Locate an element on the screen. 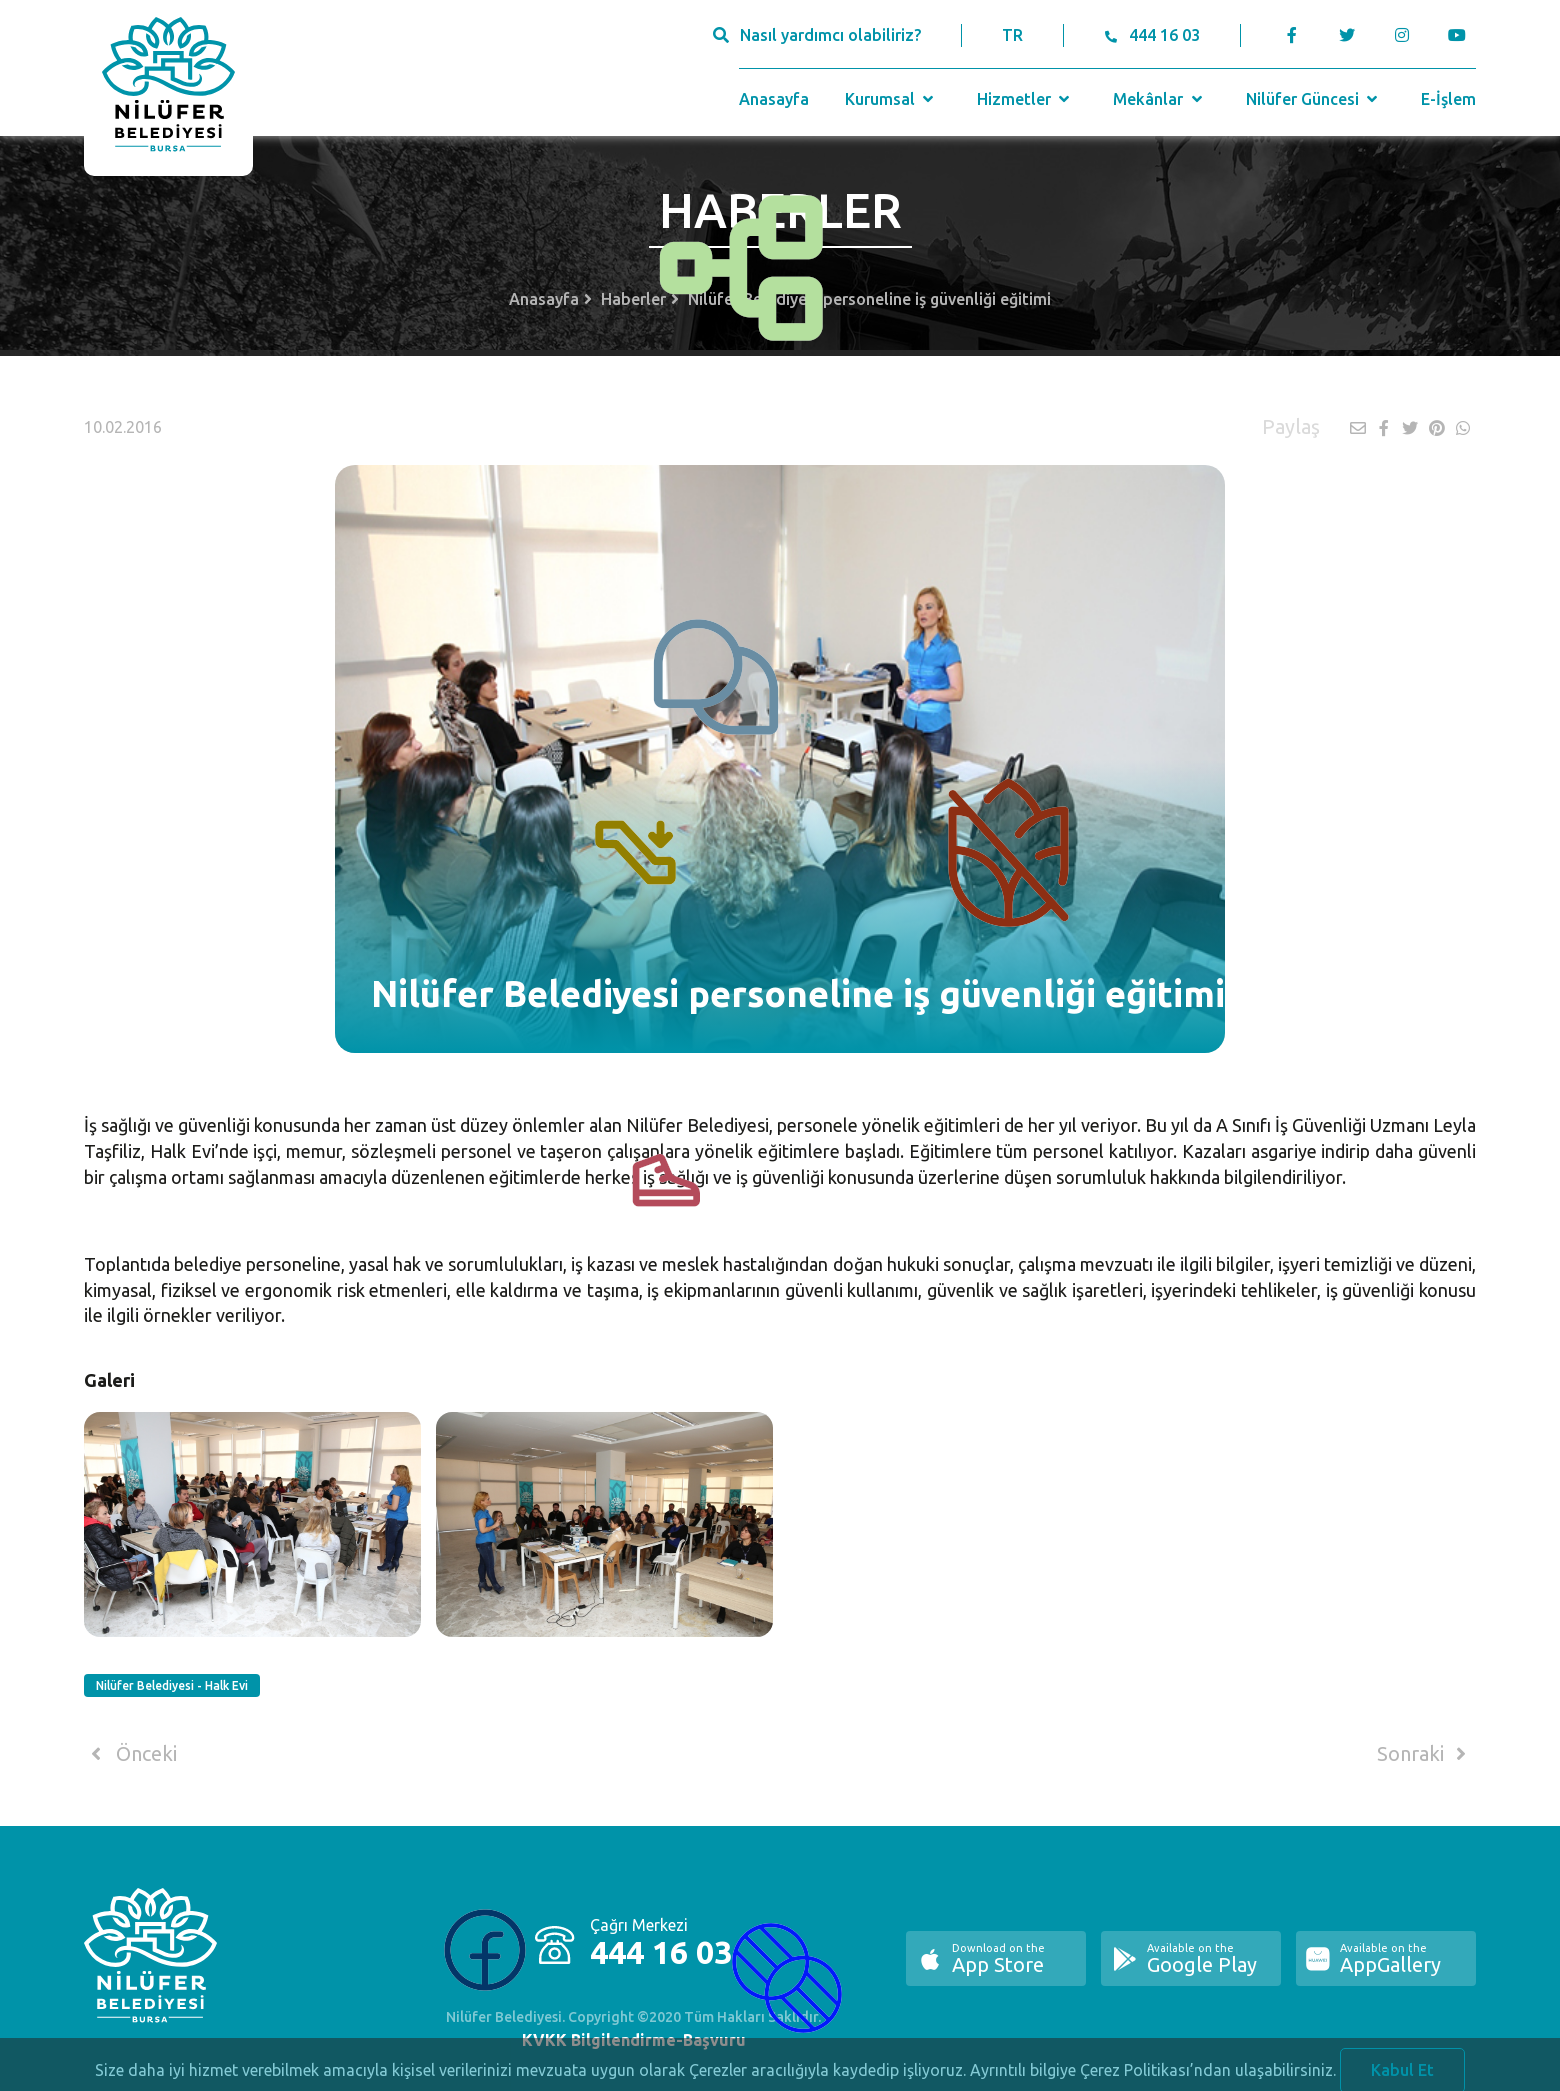 The height and width of the screenshot is (2091, 1560). indicates gluten-free or grain-free option is located at coordinates (1008, 855).